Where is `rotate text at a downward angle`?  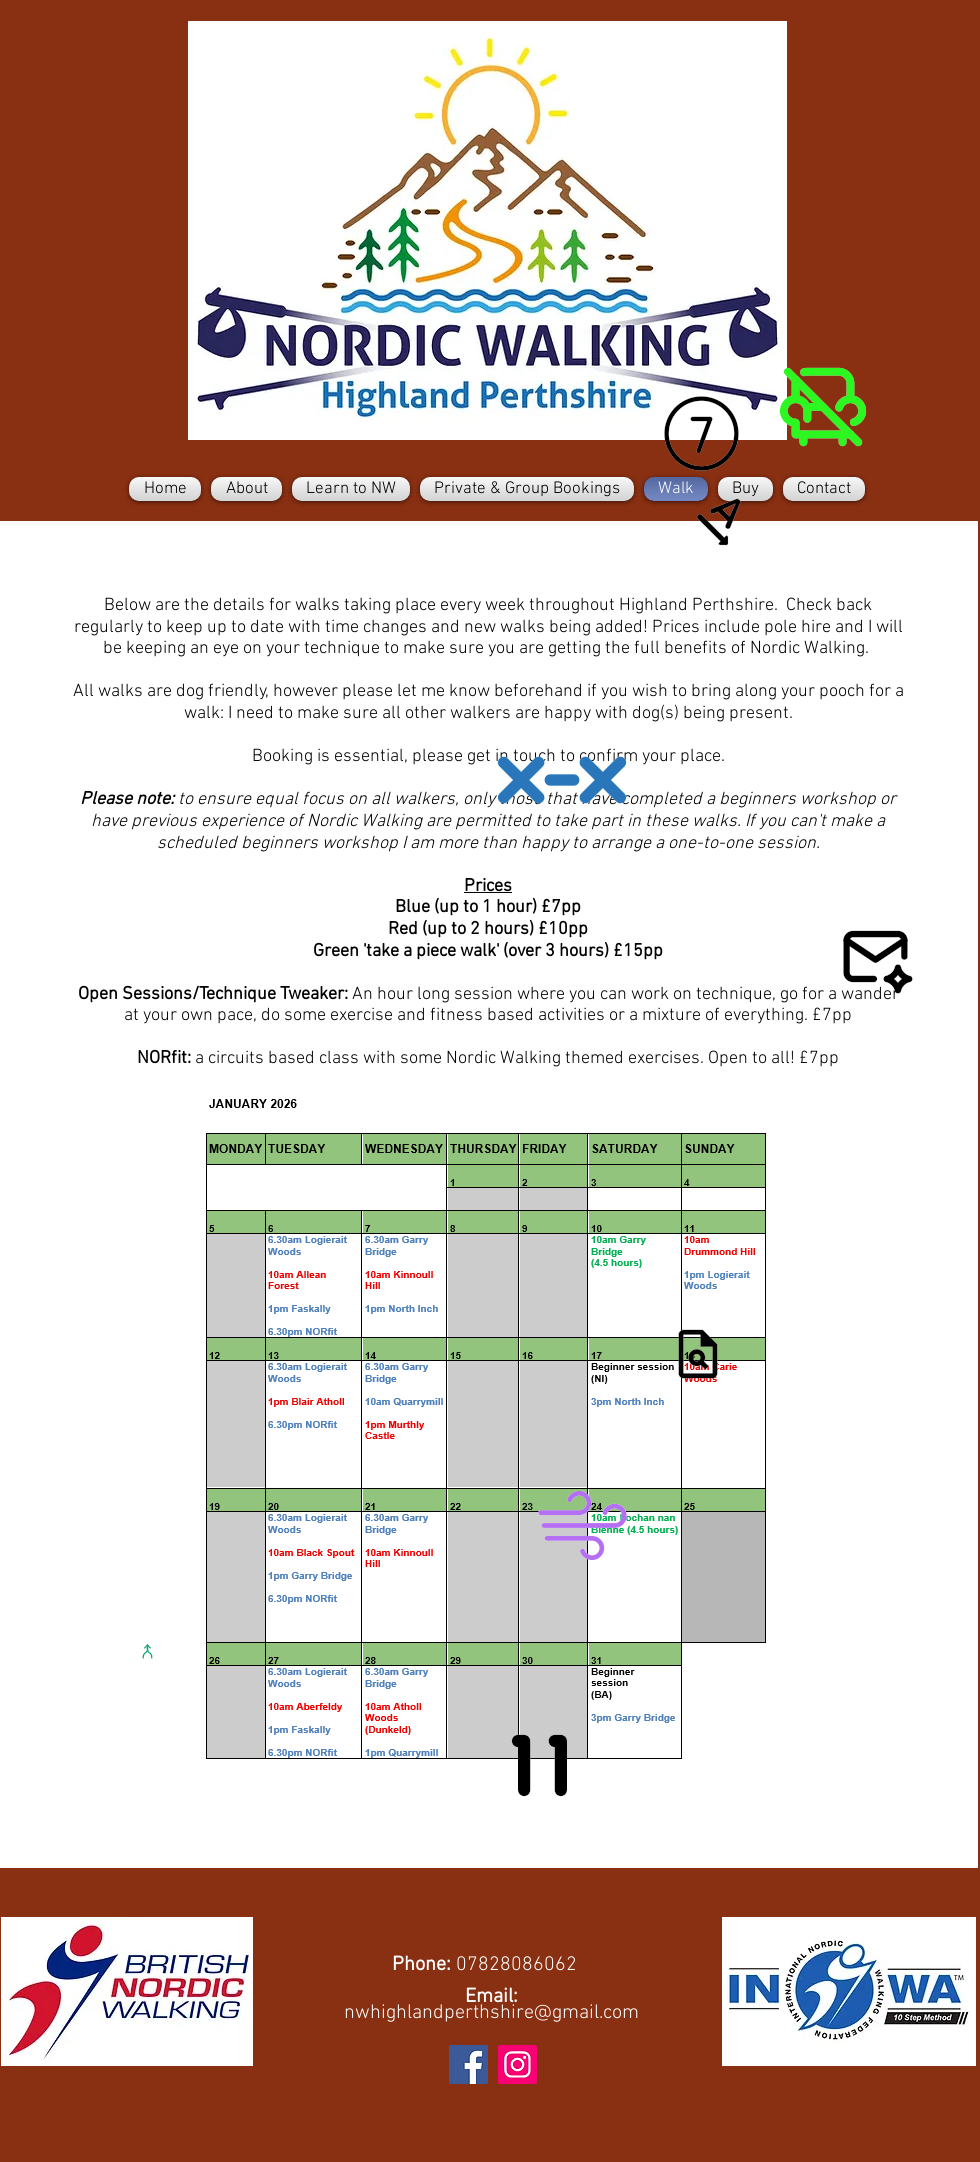 rotate text at a downward angle is located at coordinates (720, 521).